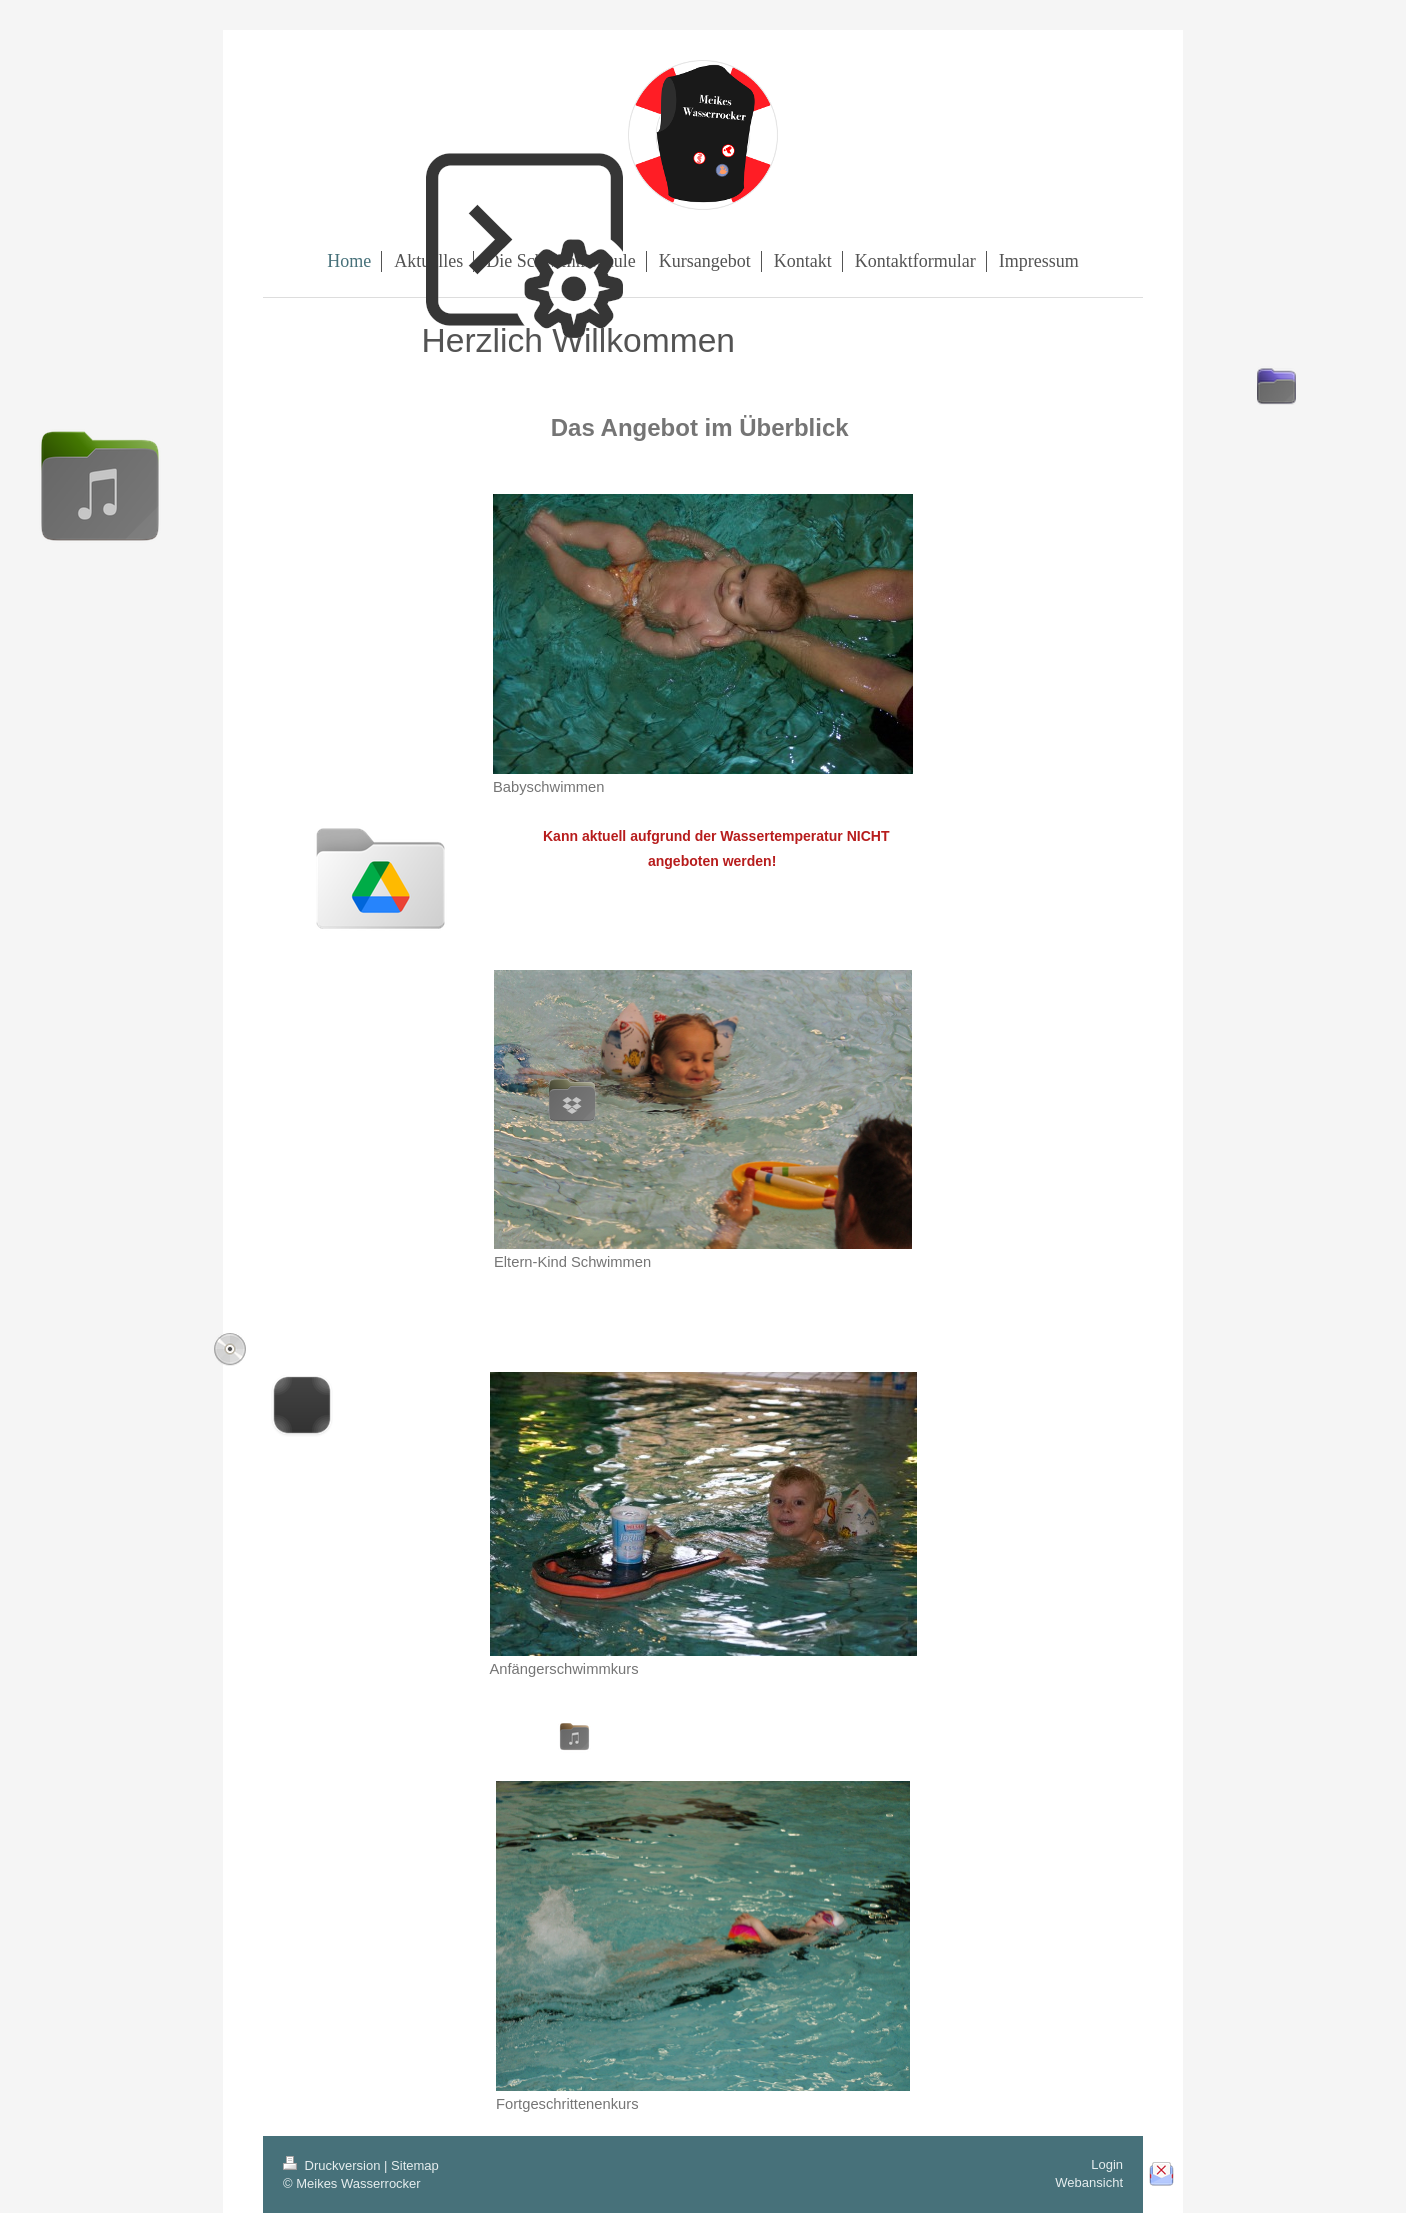 The width and height of the screenshot is (1406, 2213). What do you see at coordinates (1276, 385) in the screenshot?
I see `indicates an open or expanded folder` at bounding box center [1276, 385].